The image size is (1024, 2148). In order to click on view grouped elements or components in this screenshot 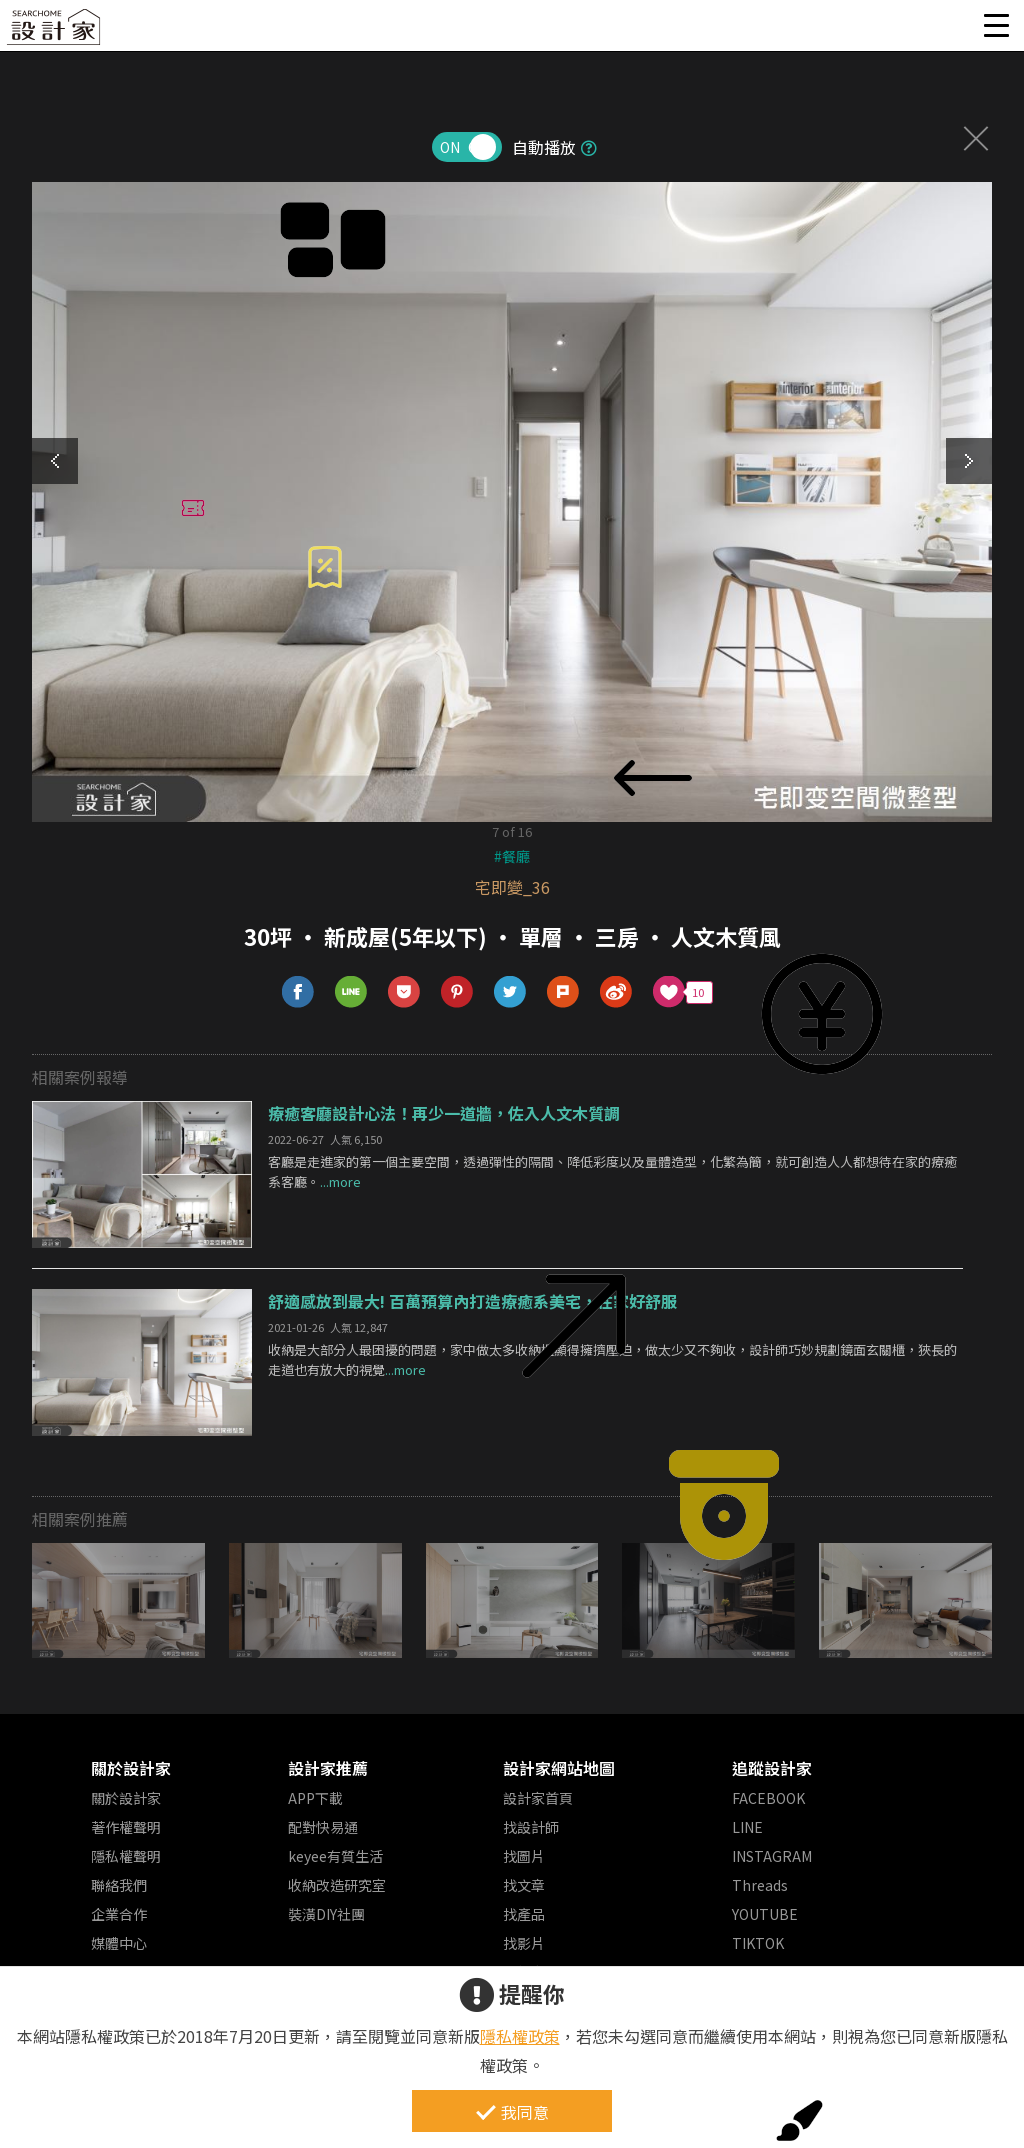, I will do `click(333, 236)`.